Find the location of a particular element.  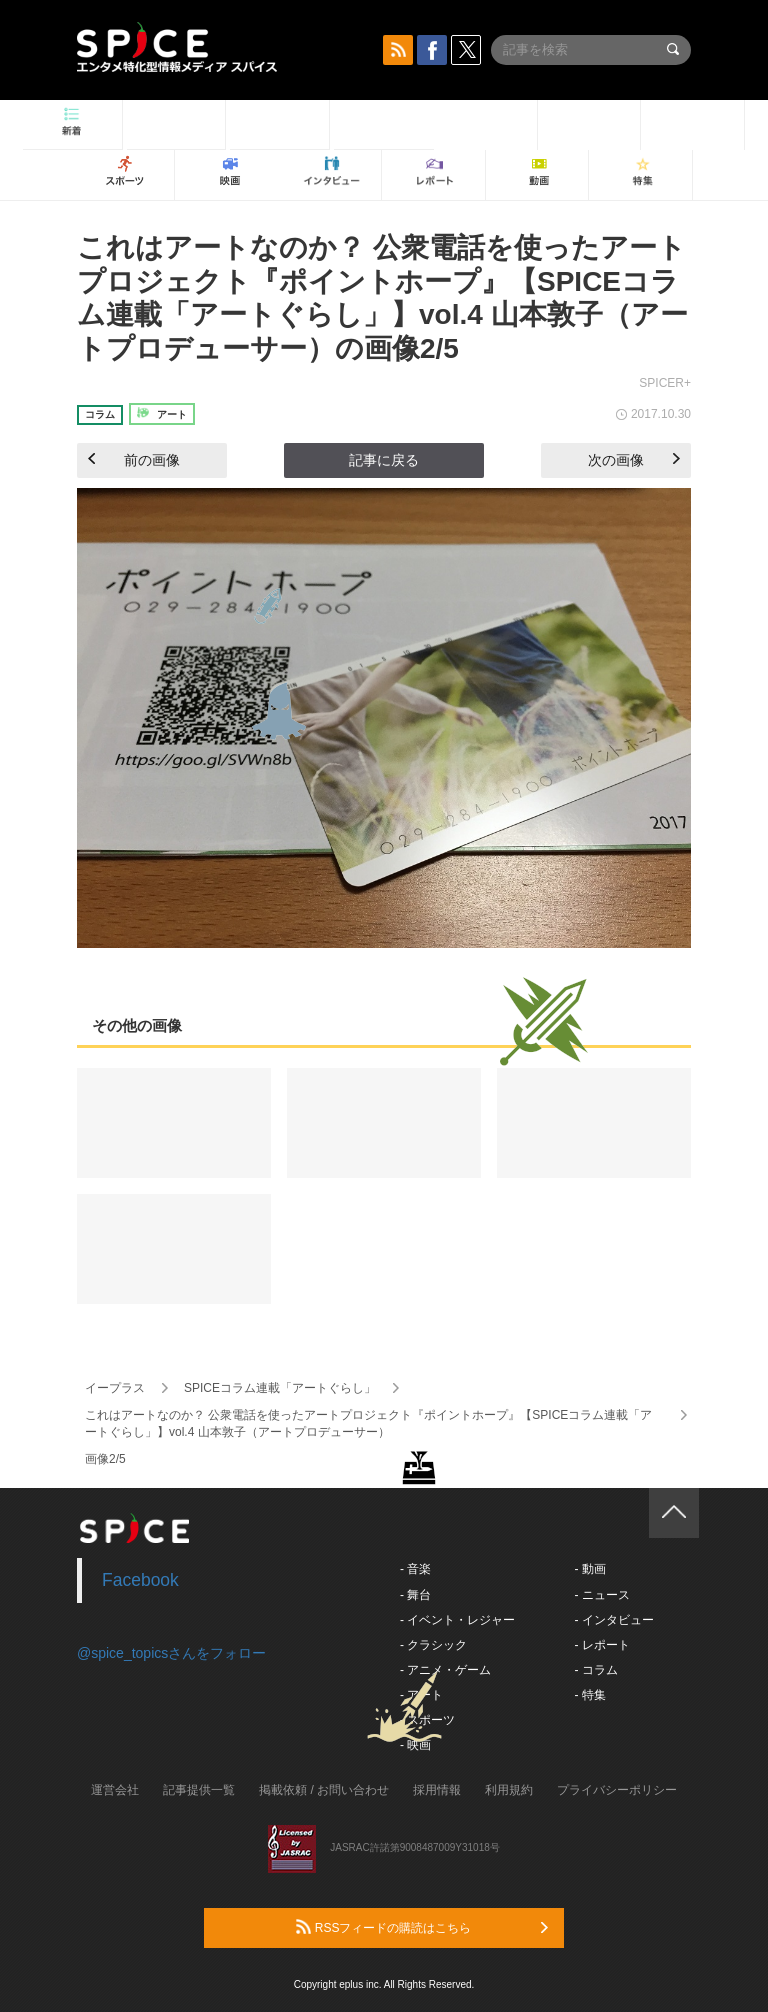

equip arm armor or bracer item is located at coordinates (268, 606).